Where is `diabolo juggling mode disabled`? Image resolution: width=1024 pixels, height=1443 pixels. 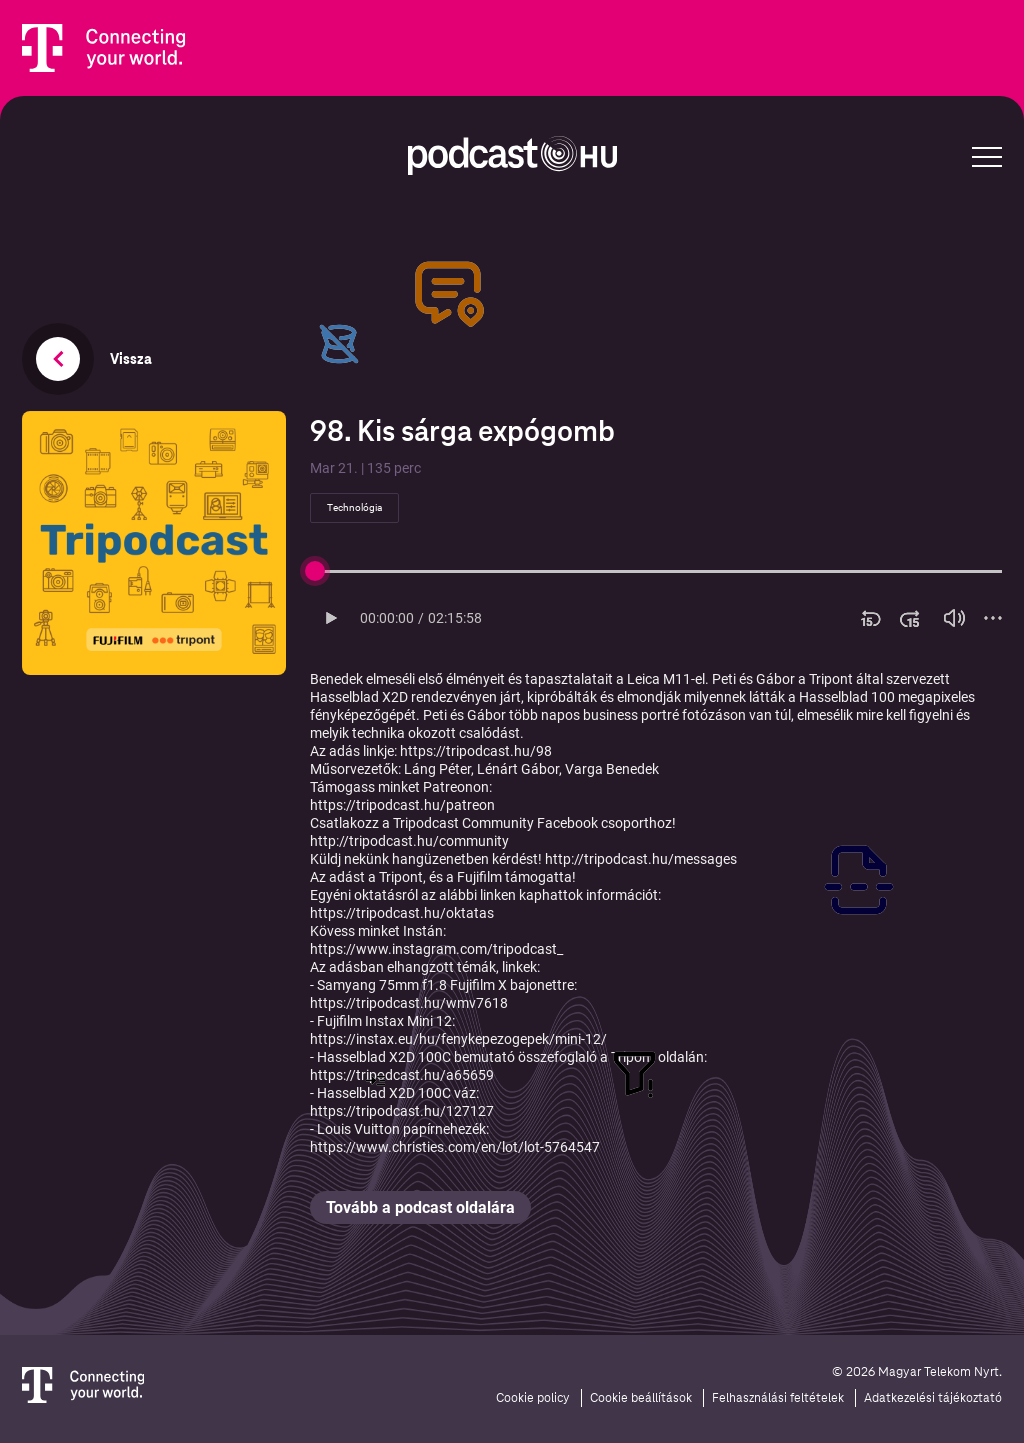
diabolo juggling mode disabled is located at coordinates (339, 344).